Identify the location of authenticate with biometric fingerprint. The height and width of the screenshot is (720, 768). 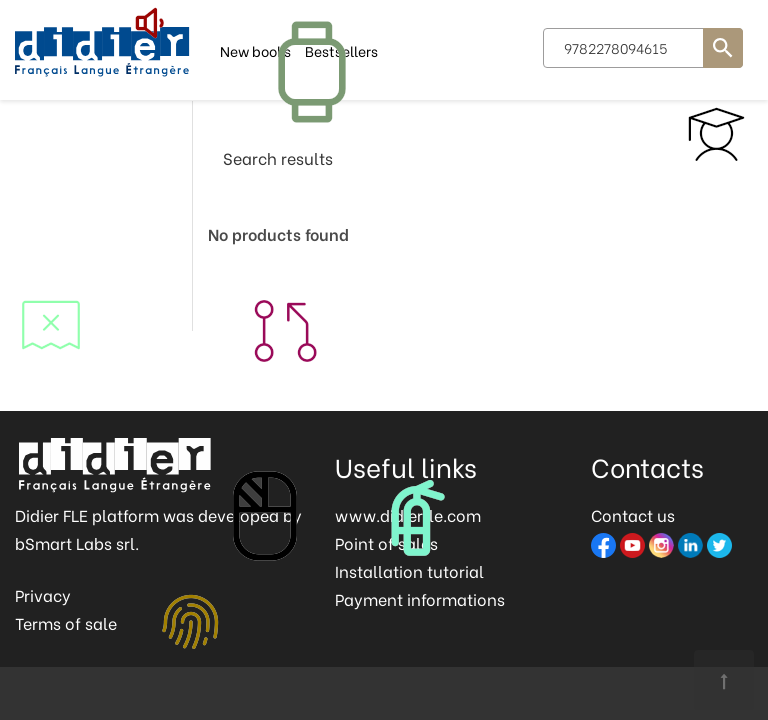
(191, 622).